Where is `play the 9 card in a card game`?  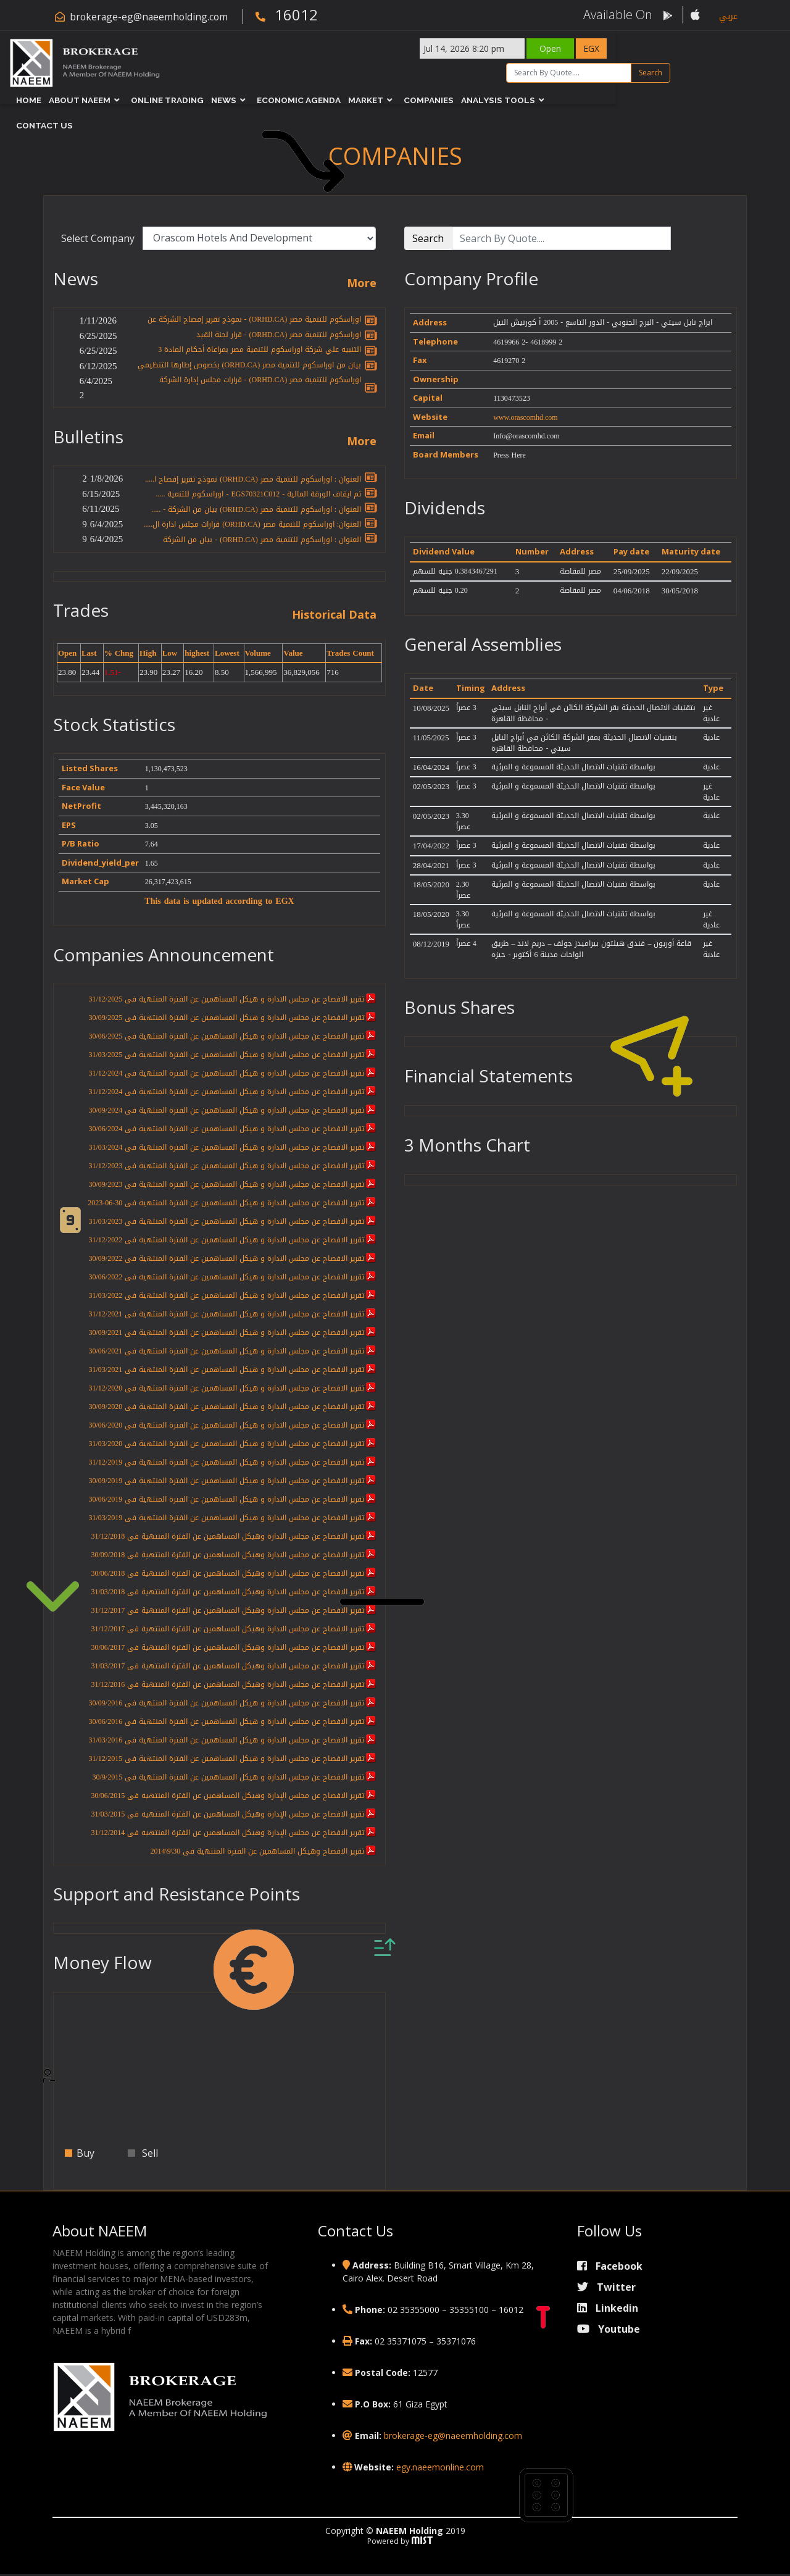
play the 9 card in a card game is located at coordinates (70, 1220).